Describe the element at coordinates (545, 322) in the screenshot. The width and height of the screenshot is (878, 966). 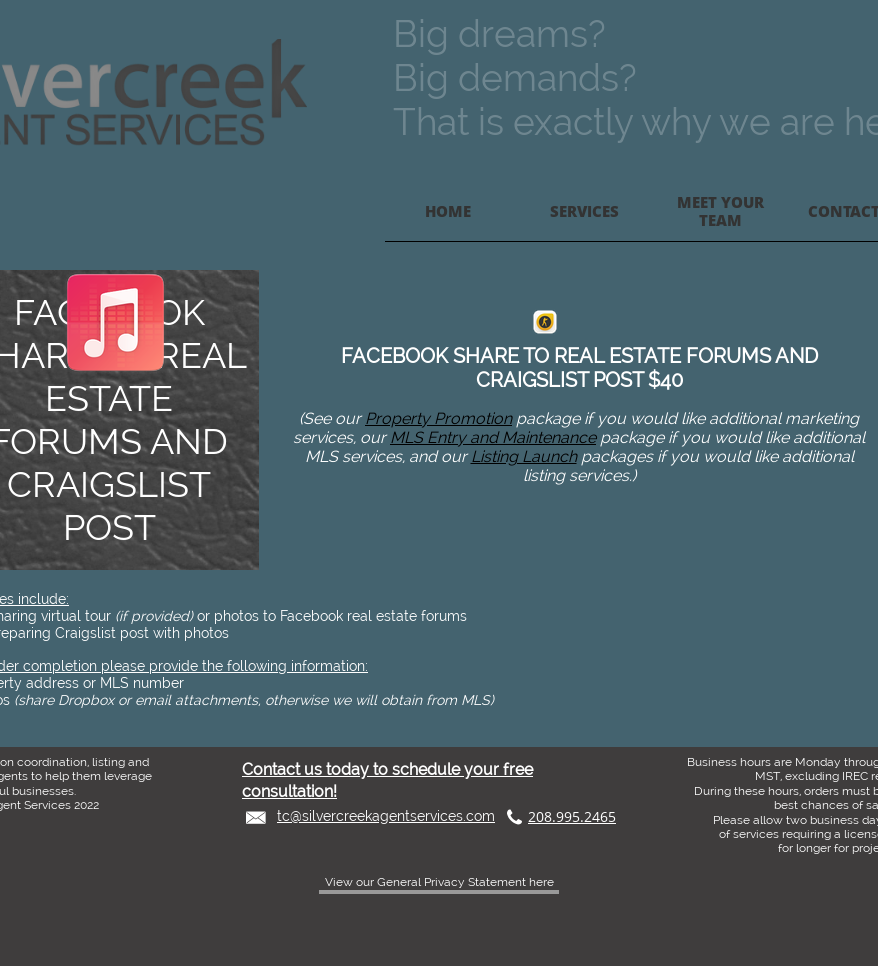
I see `launch counter-strike` at that location.